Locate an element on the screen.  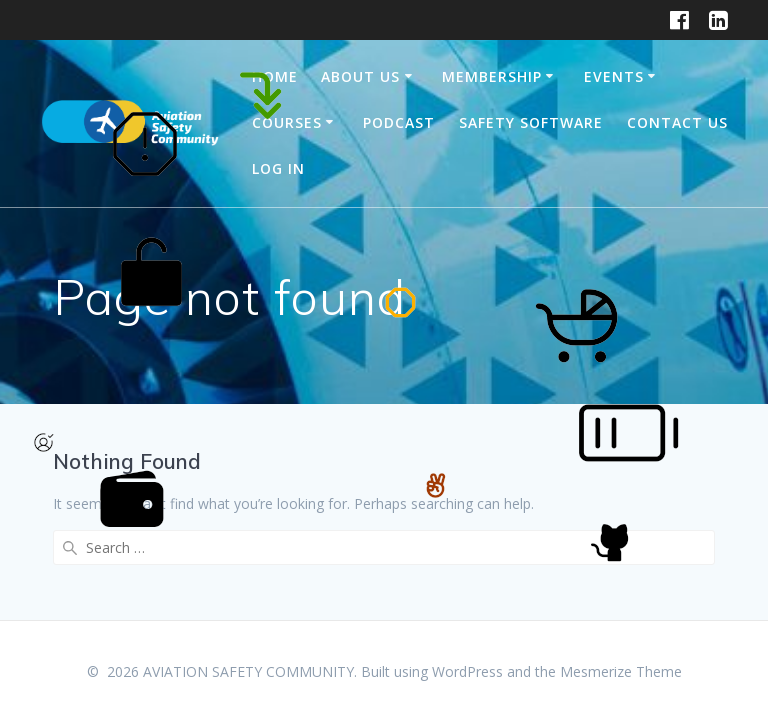
access your wallet or payment methods is located at coordinates (132, 500).